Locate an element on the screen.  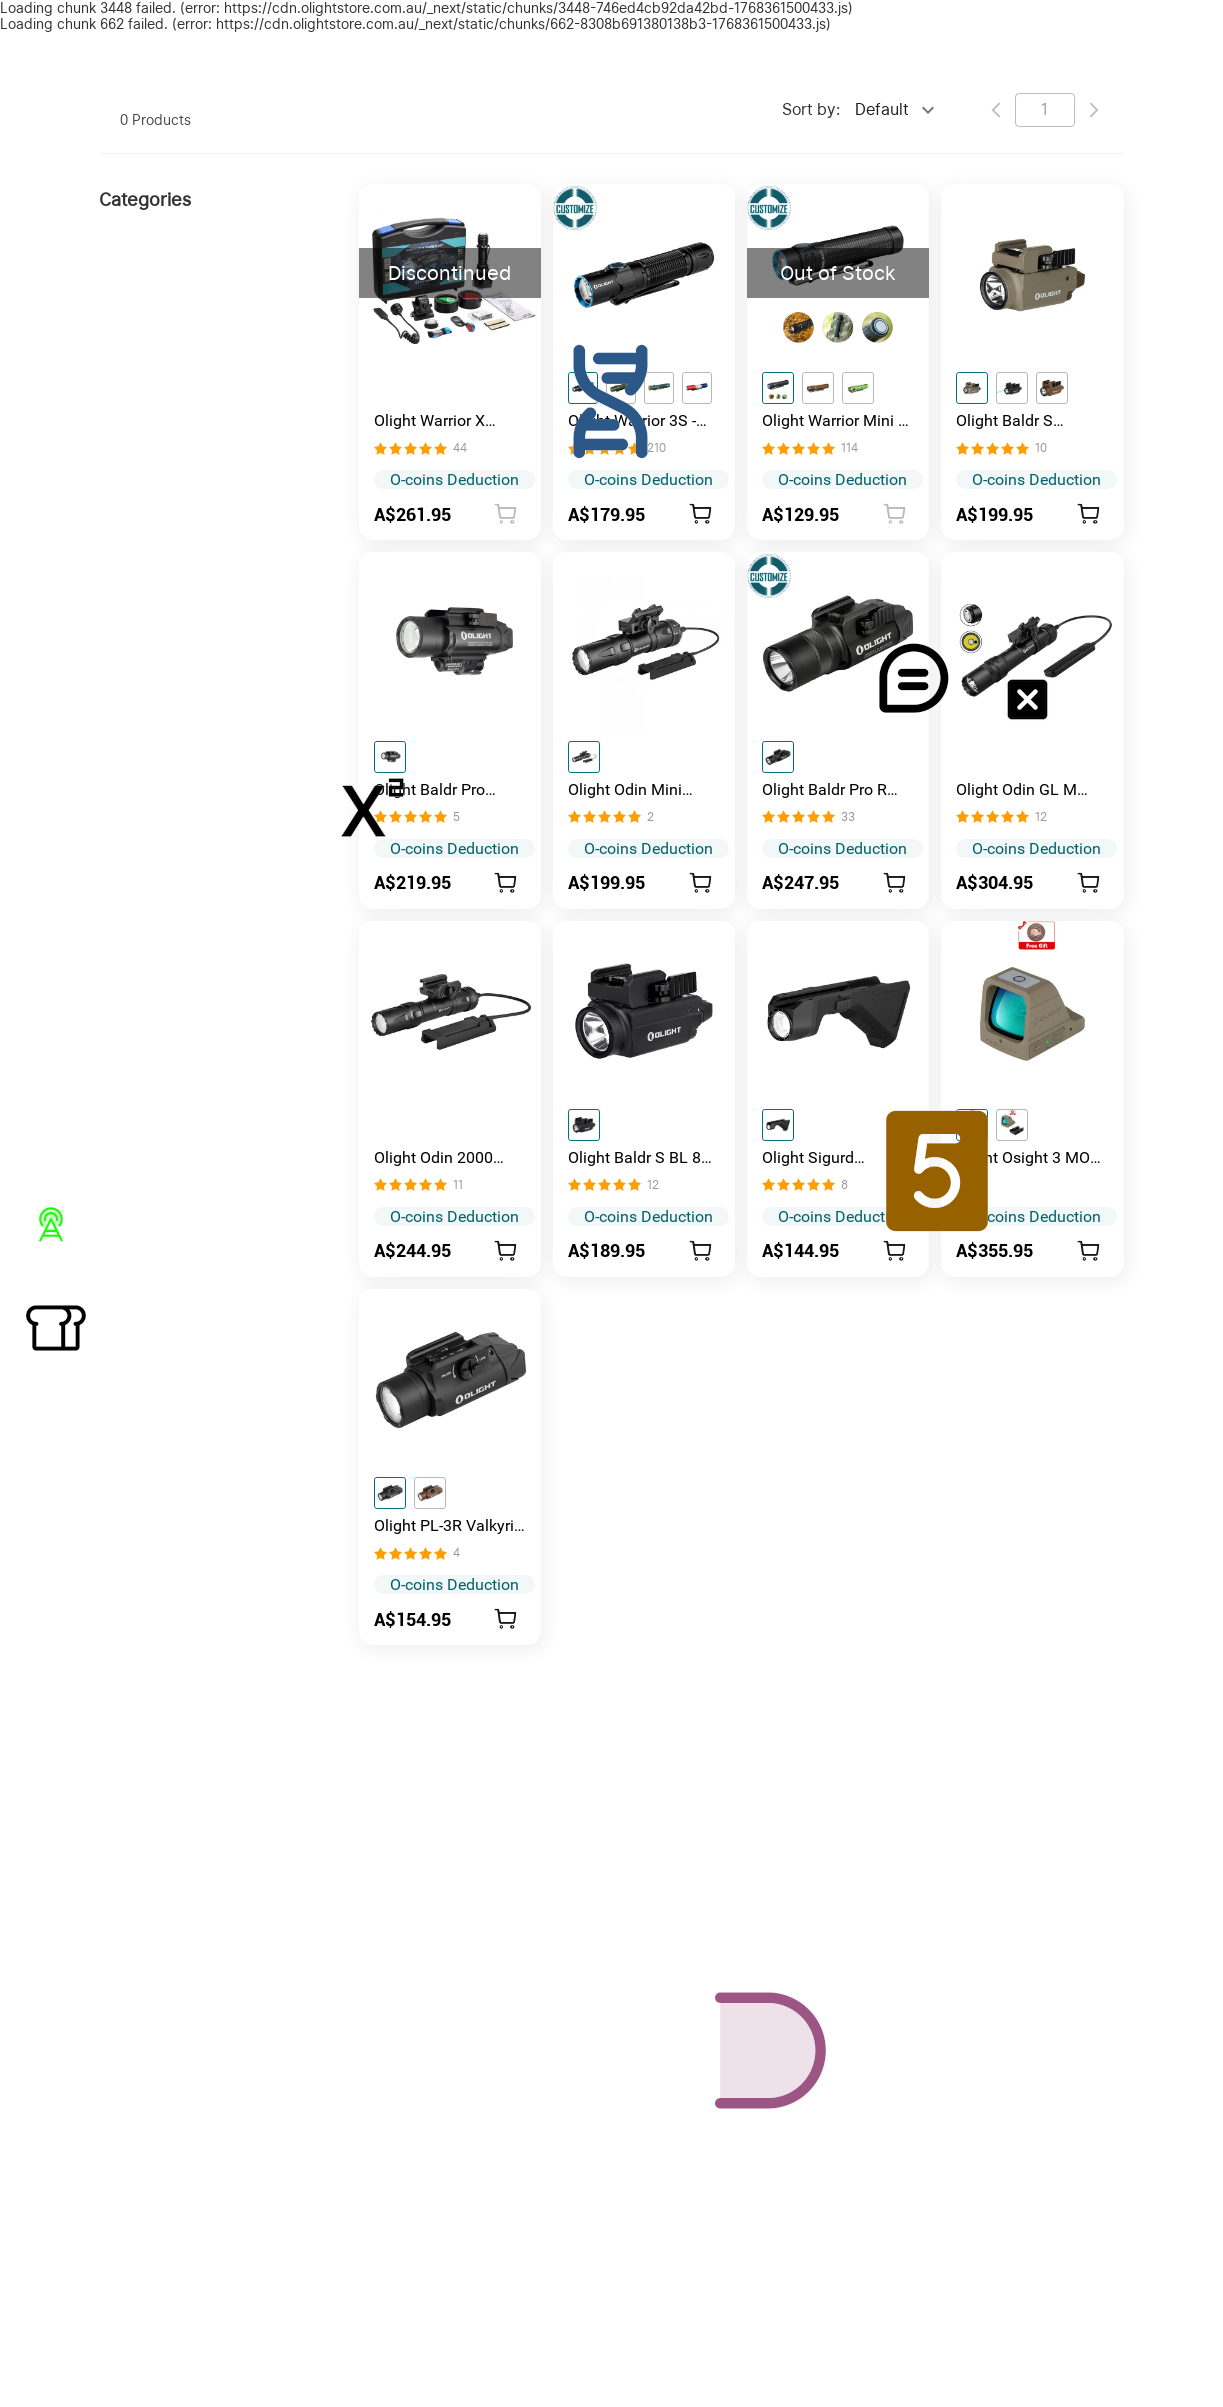
indicates cellular network signal strength is located at coordinates (51, 1225).